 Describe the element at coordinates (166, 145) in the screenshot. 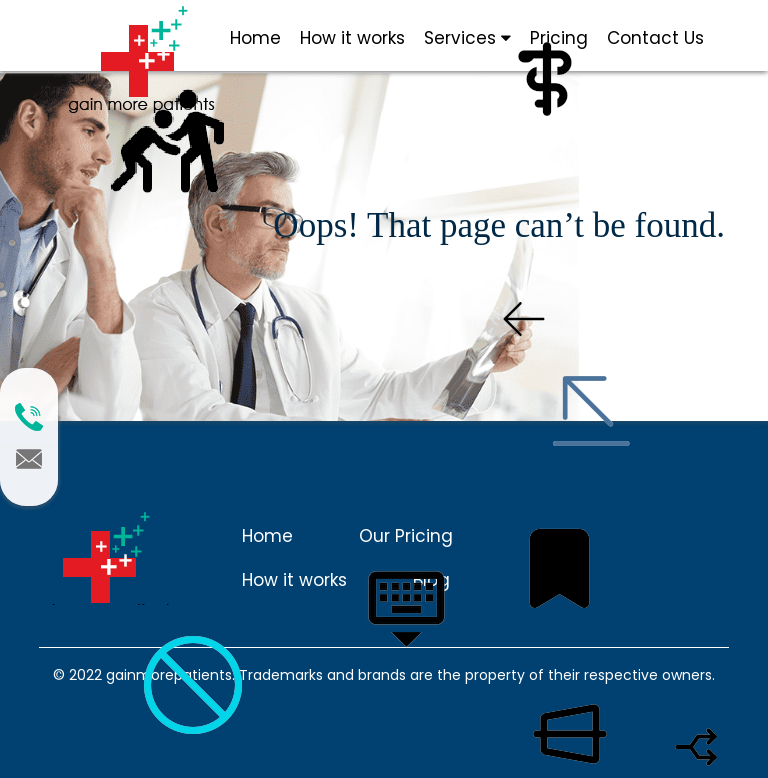

I see `access kabaddi sports content` at that location.